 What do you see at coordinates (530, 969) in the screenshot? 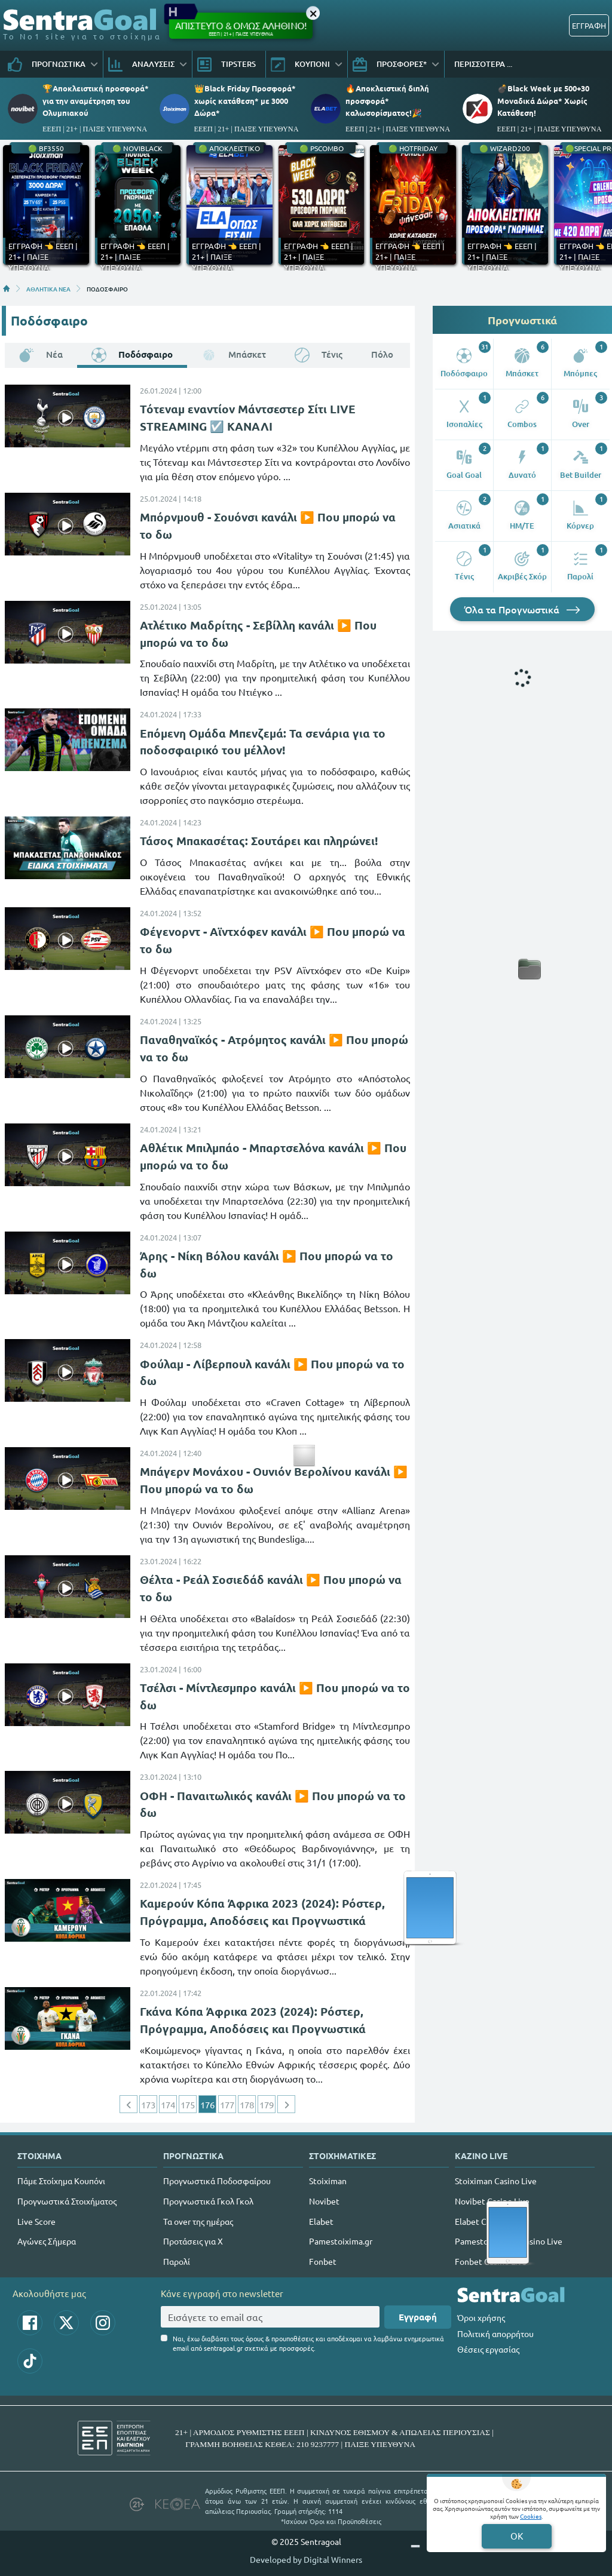
I see `indicates a valid drop target for dragging files` at bounding box center [530, 969].